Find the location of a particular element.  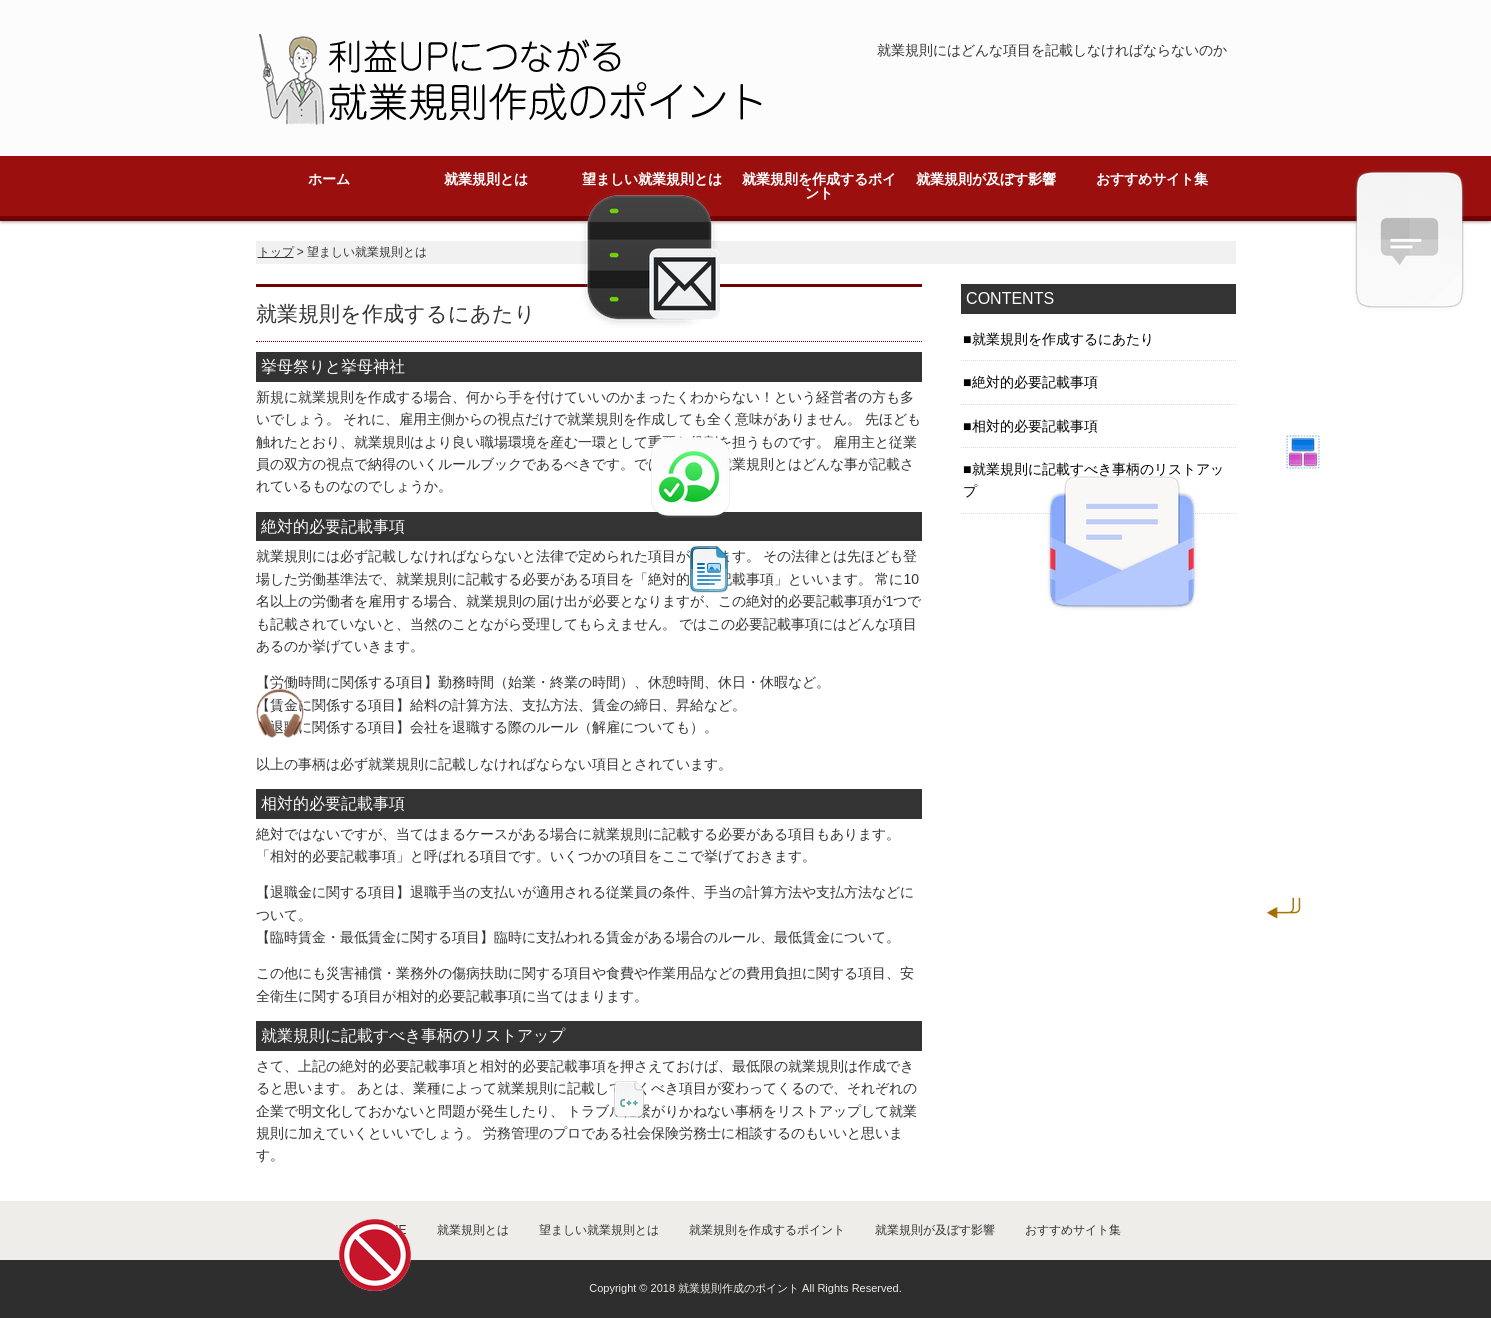

mark email as read is located at coordinates (1122, 550).